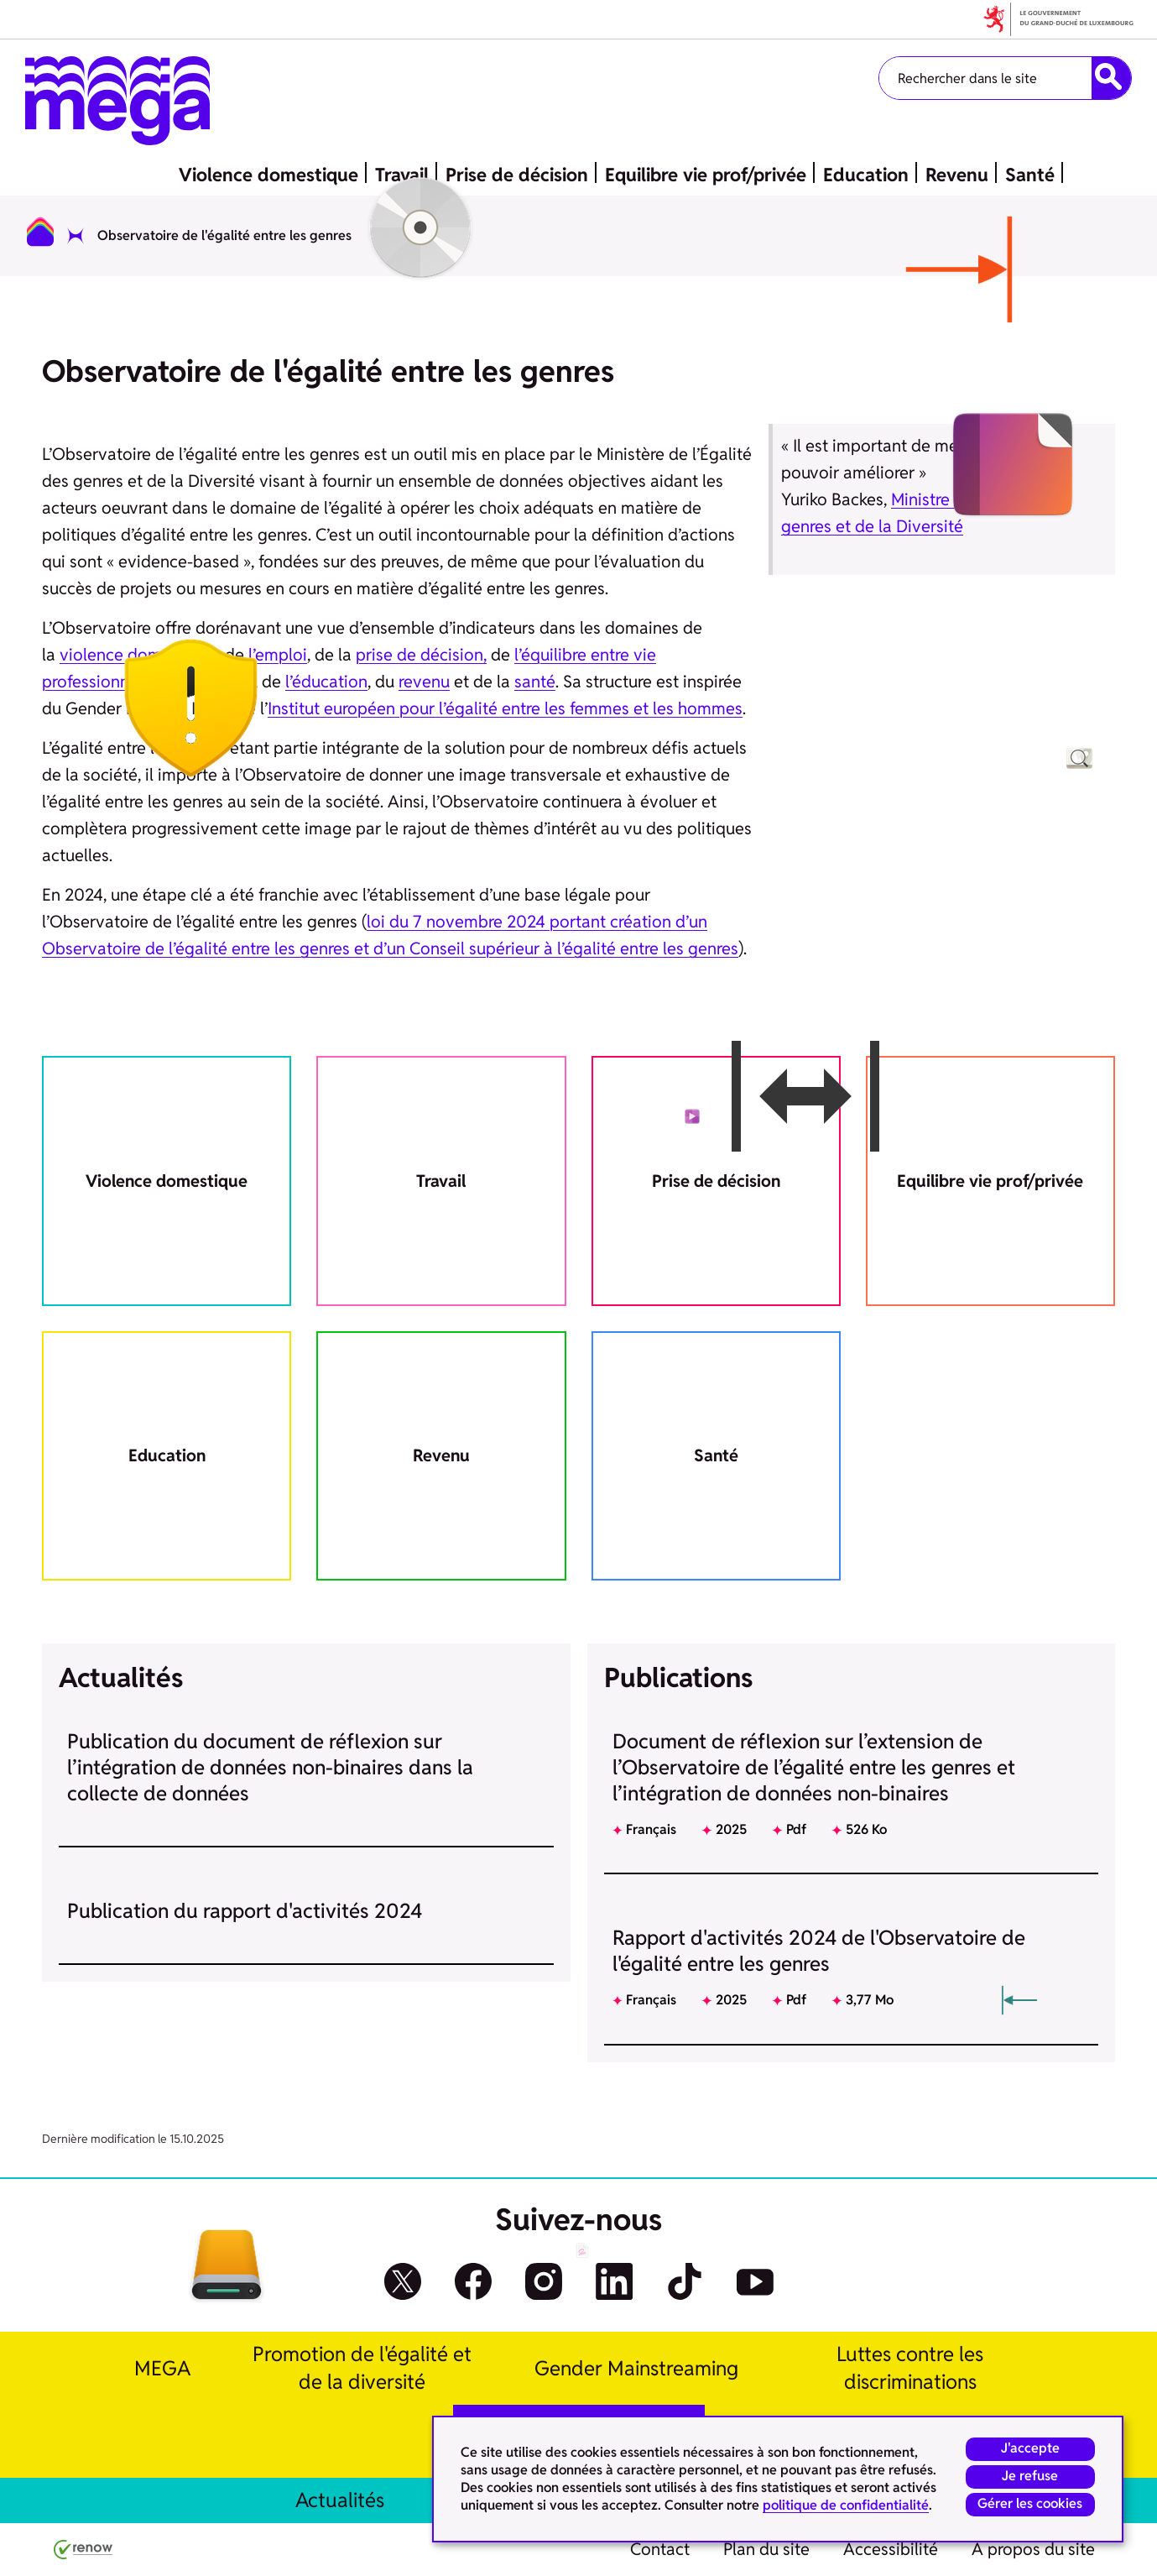 The width and height of the screenshot is (1157, 2576). What do you see at coordinates (1019, 2000) in the screenshot?
I see `go to the first item in a list or sequence` at bounding box center [1019, 2000].